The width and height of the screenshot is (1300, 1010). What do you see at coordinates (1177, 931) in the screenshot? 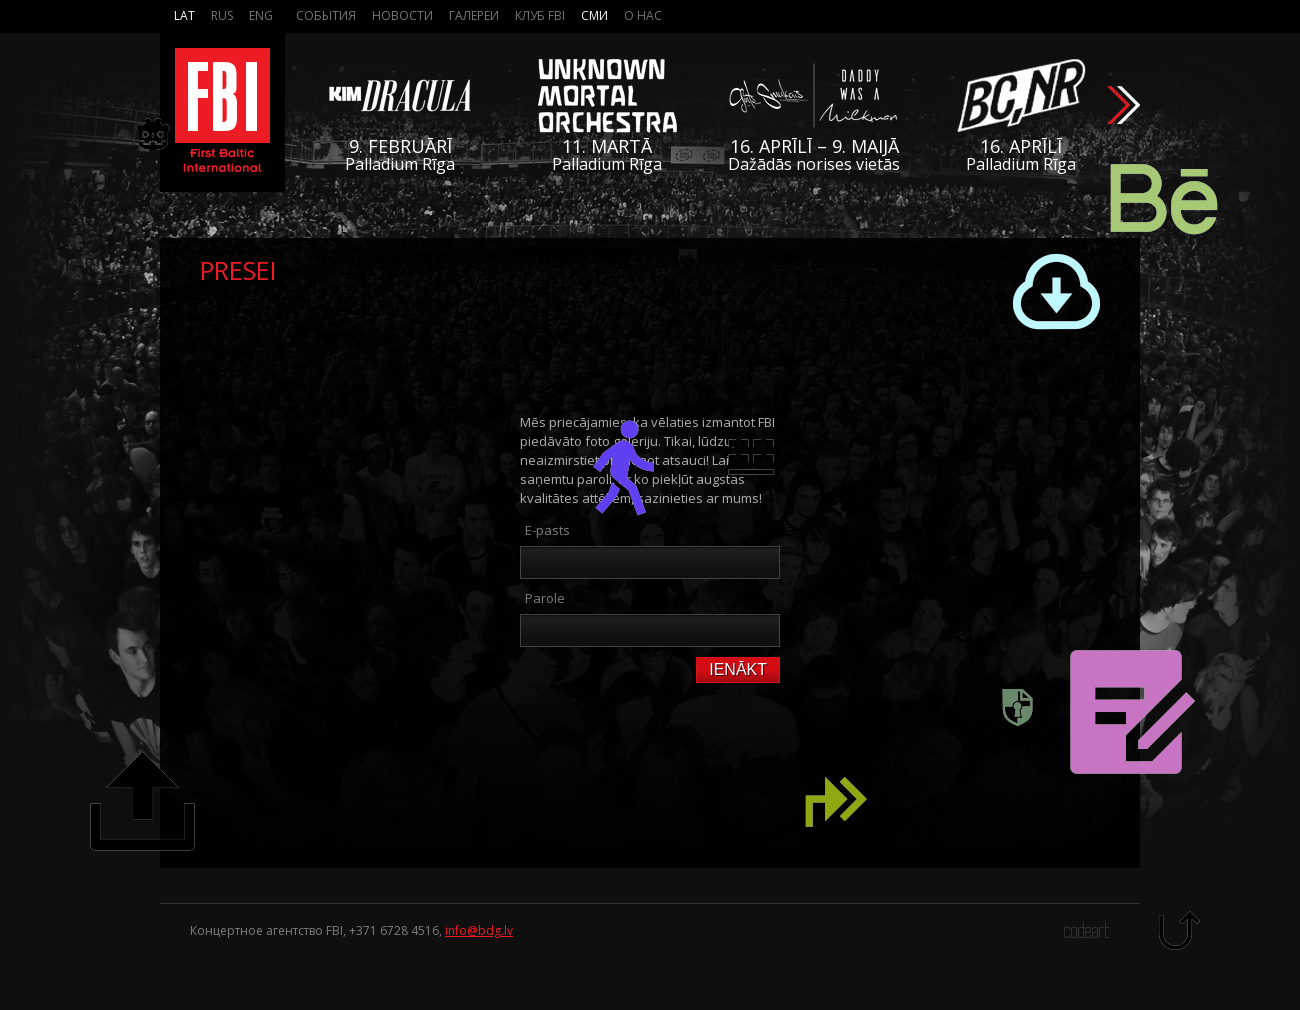
I see `redo or repeat last action` at bounding box center [1177, 931].